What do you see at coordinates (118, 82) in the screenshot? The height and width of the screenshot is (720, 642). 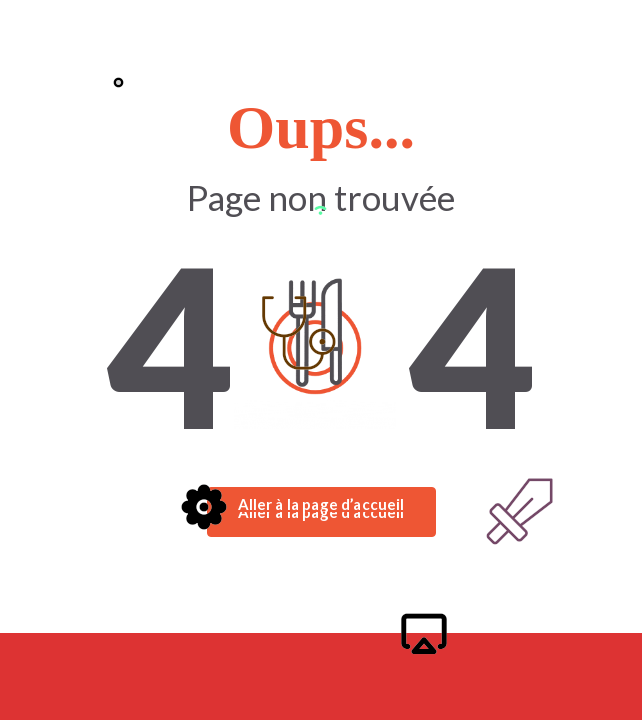 I see `indicates an unread notification or new item` at bounding box center [118, 82].